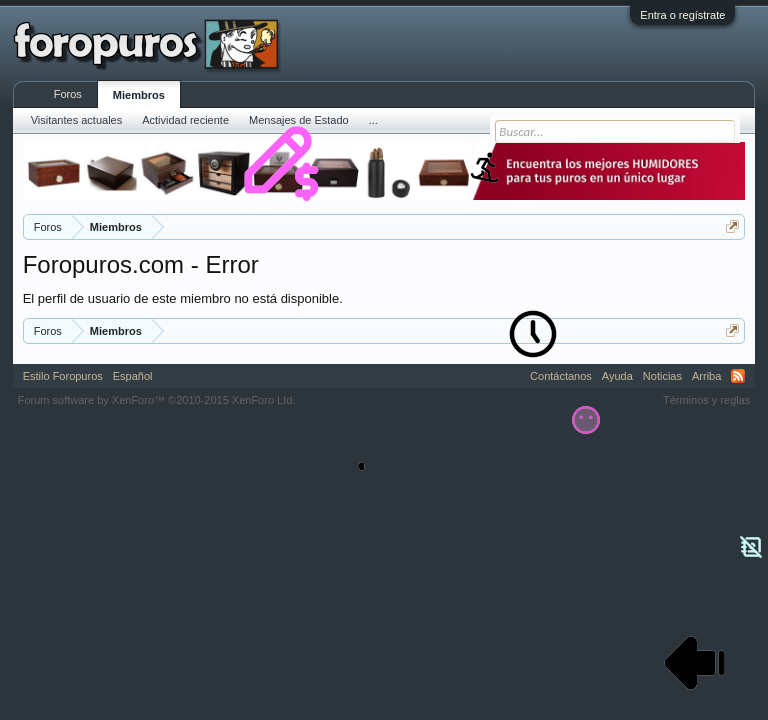 The image size is (768, 720). What do you see at coordinates (392, 443) in the screenshot?
I see `indicates no cellular signal available` at bounding box center [392, 443].